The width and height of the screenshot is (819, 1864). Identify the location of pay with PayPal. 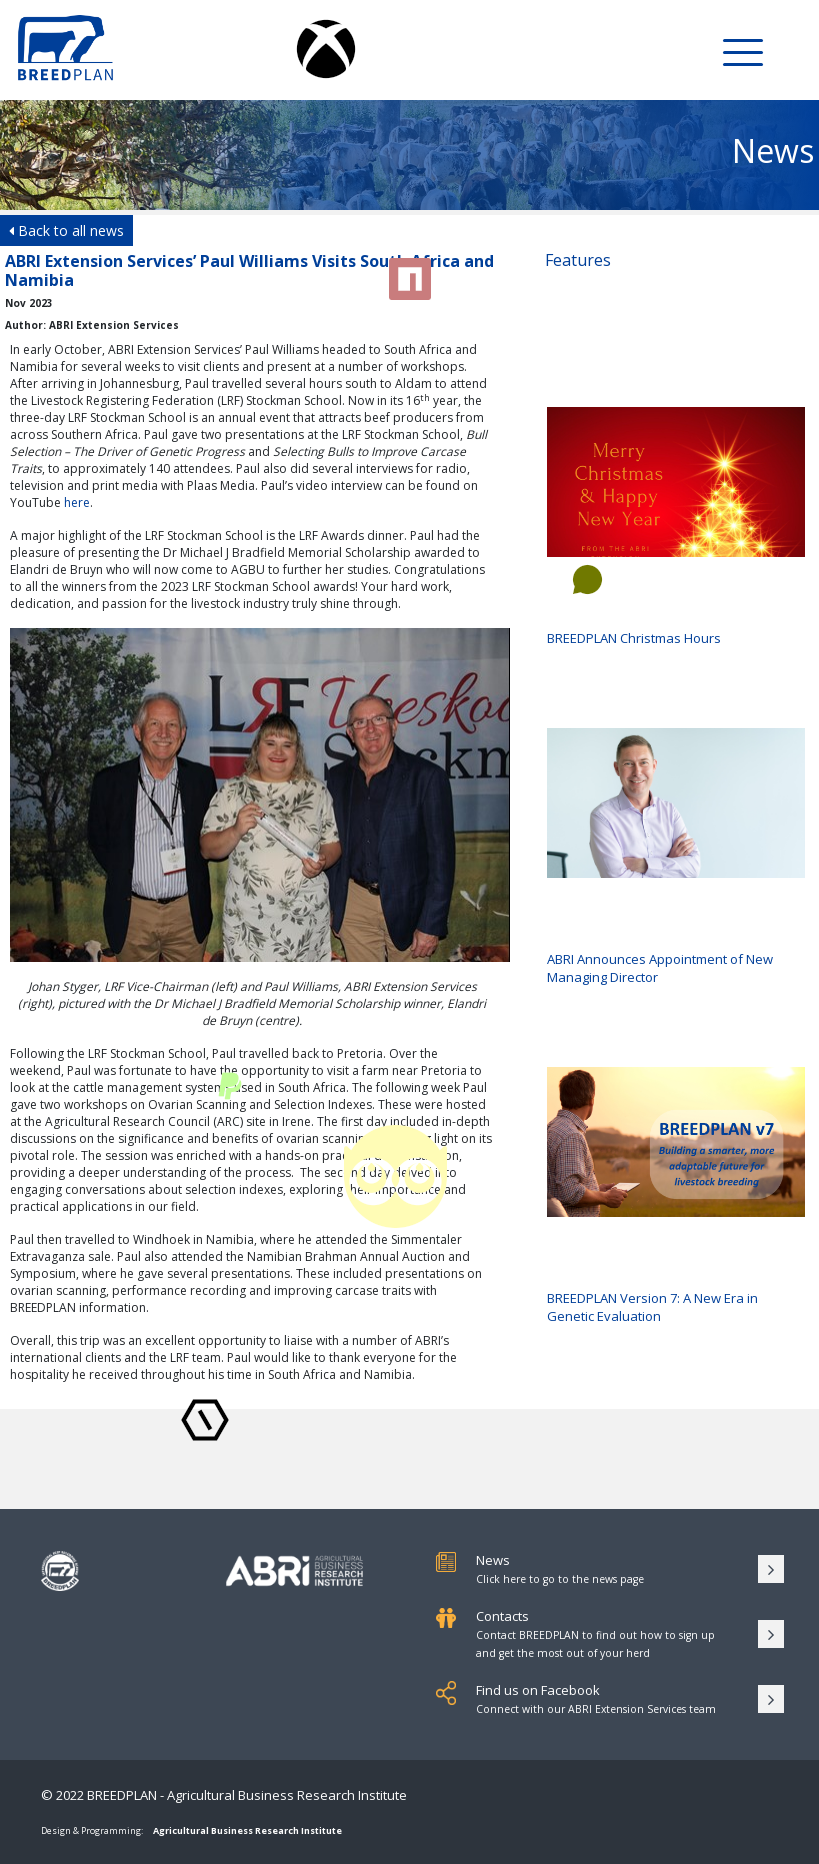
(230, 1086).